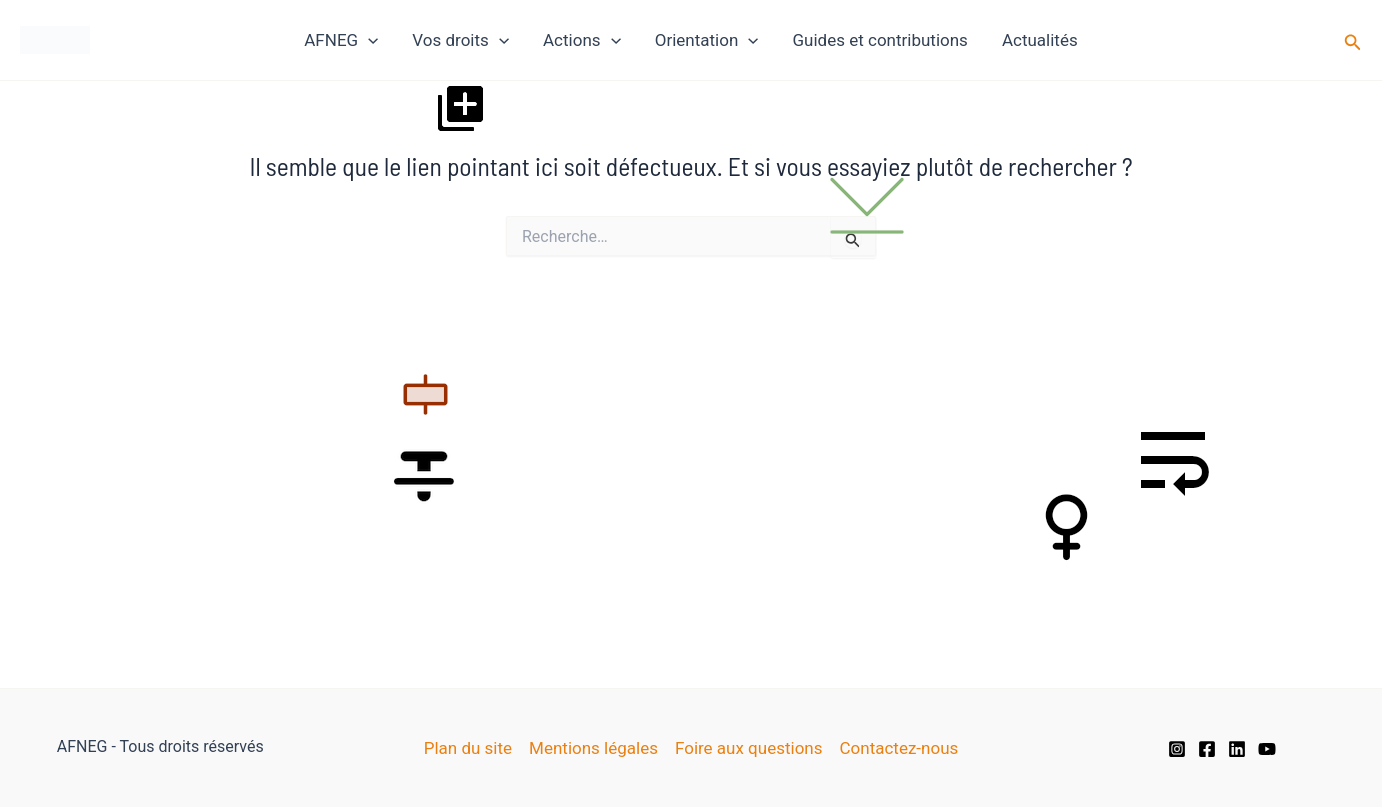 This screenshot has height=807, width=1382. What do you see at coordinates (425, 394) in the screenshot?
I see `center align object horizontally` at bounding box center [425, 394].